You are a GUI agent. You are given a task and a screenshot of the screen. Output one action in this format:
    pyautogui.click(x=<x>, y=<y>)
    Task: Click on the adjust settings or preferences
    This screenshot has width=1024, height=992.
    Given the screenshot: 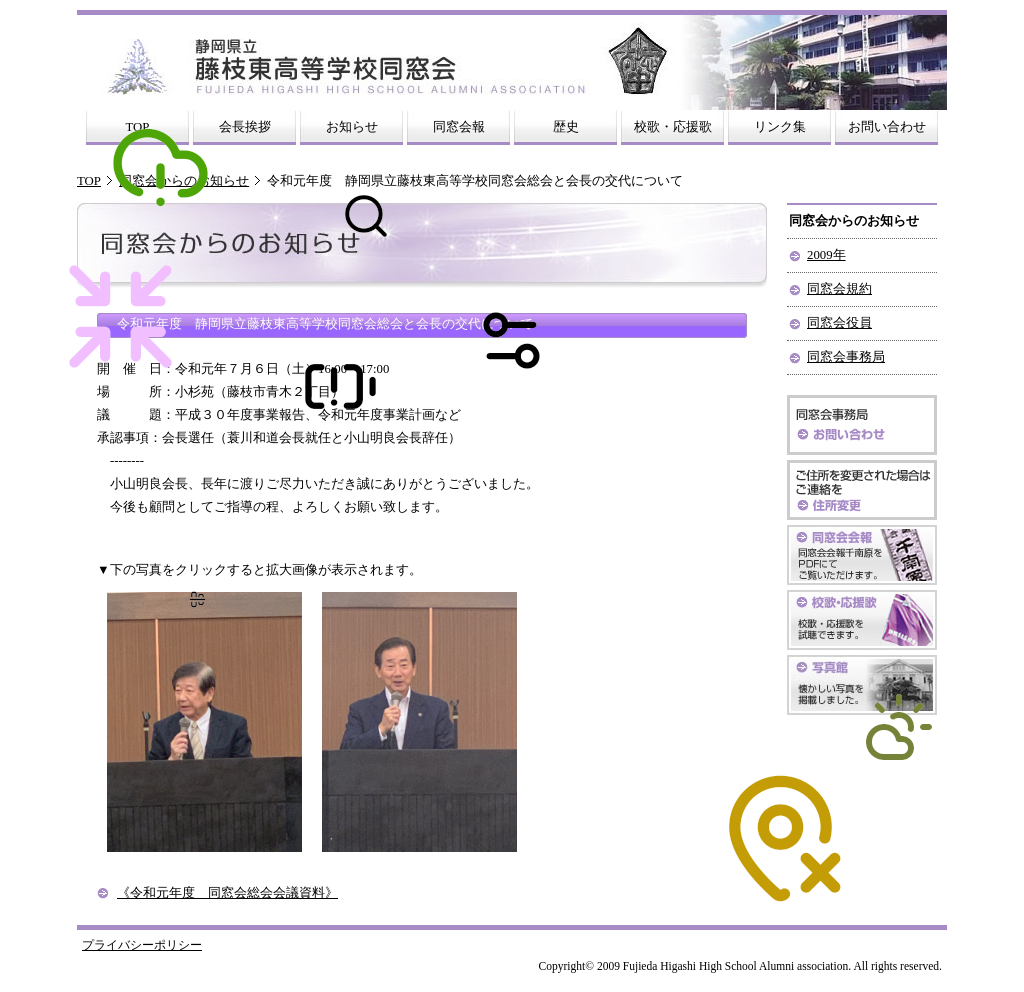 What is the action you would take?
    pyautogui.click(x=511, y=340)
    